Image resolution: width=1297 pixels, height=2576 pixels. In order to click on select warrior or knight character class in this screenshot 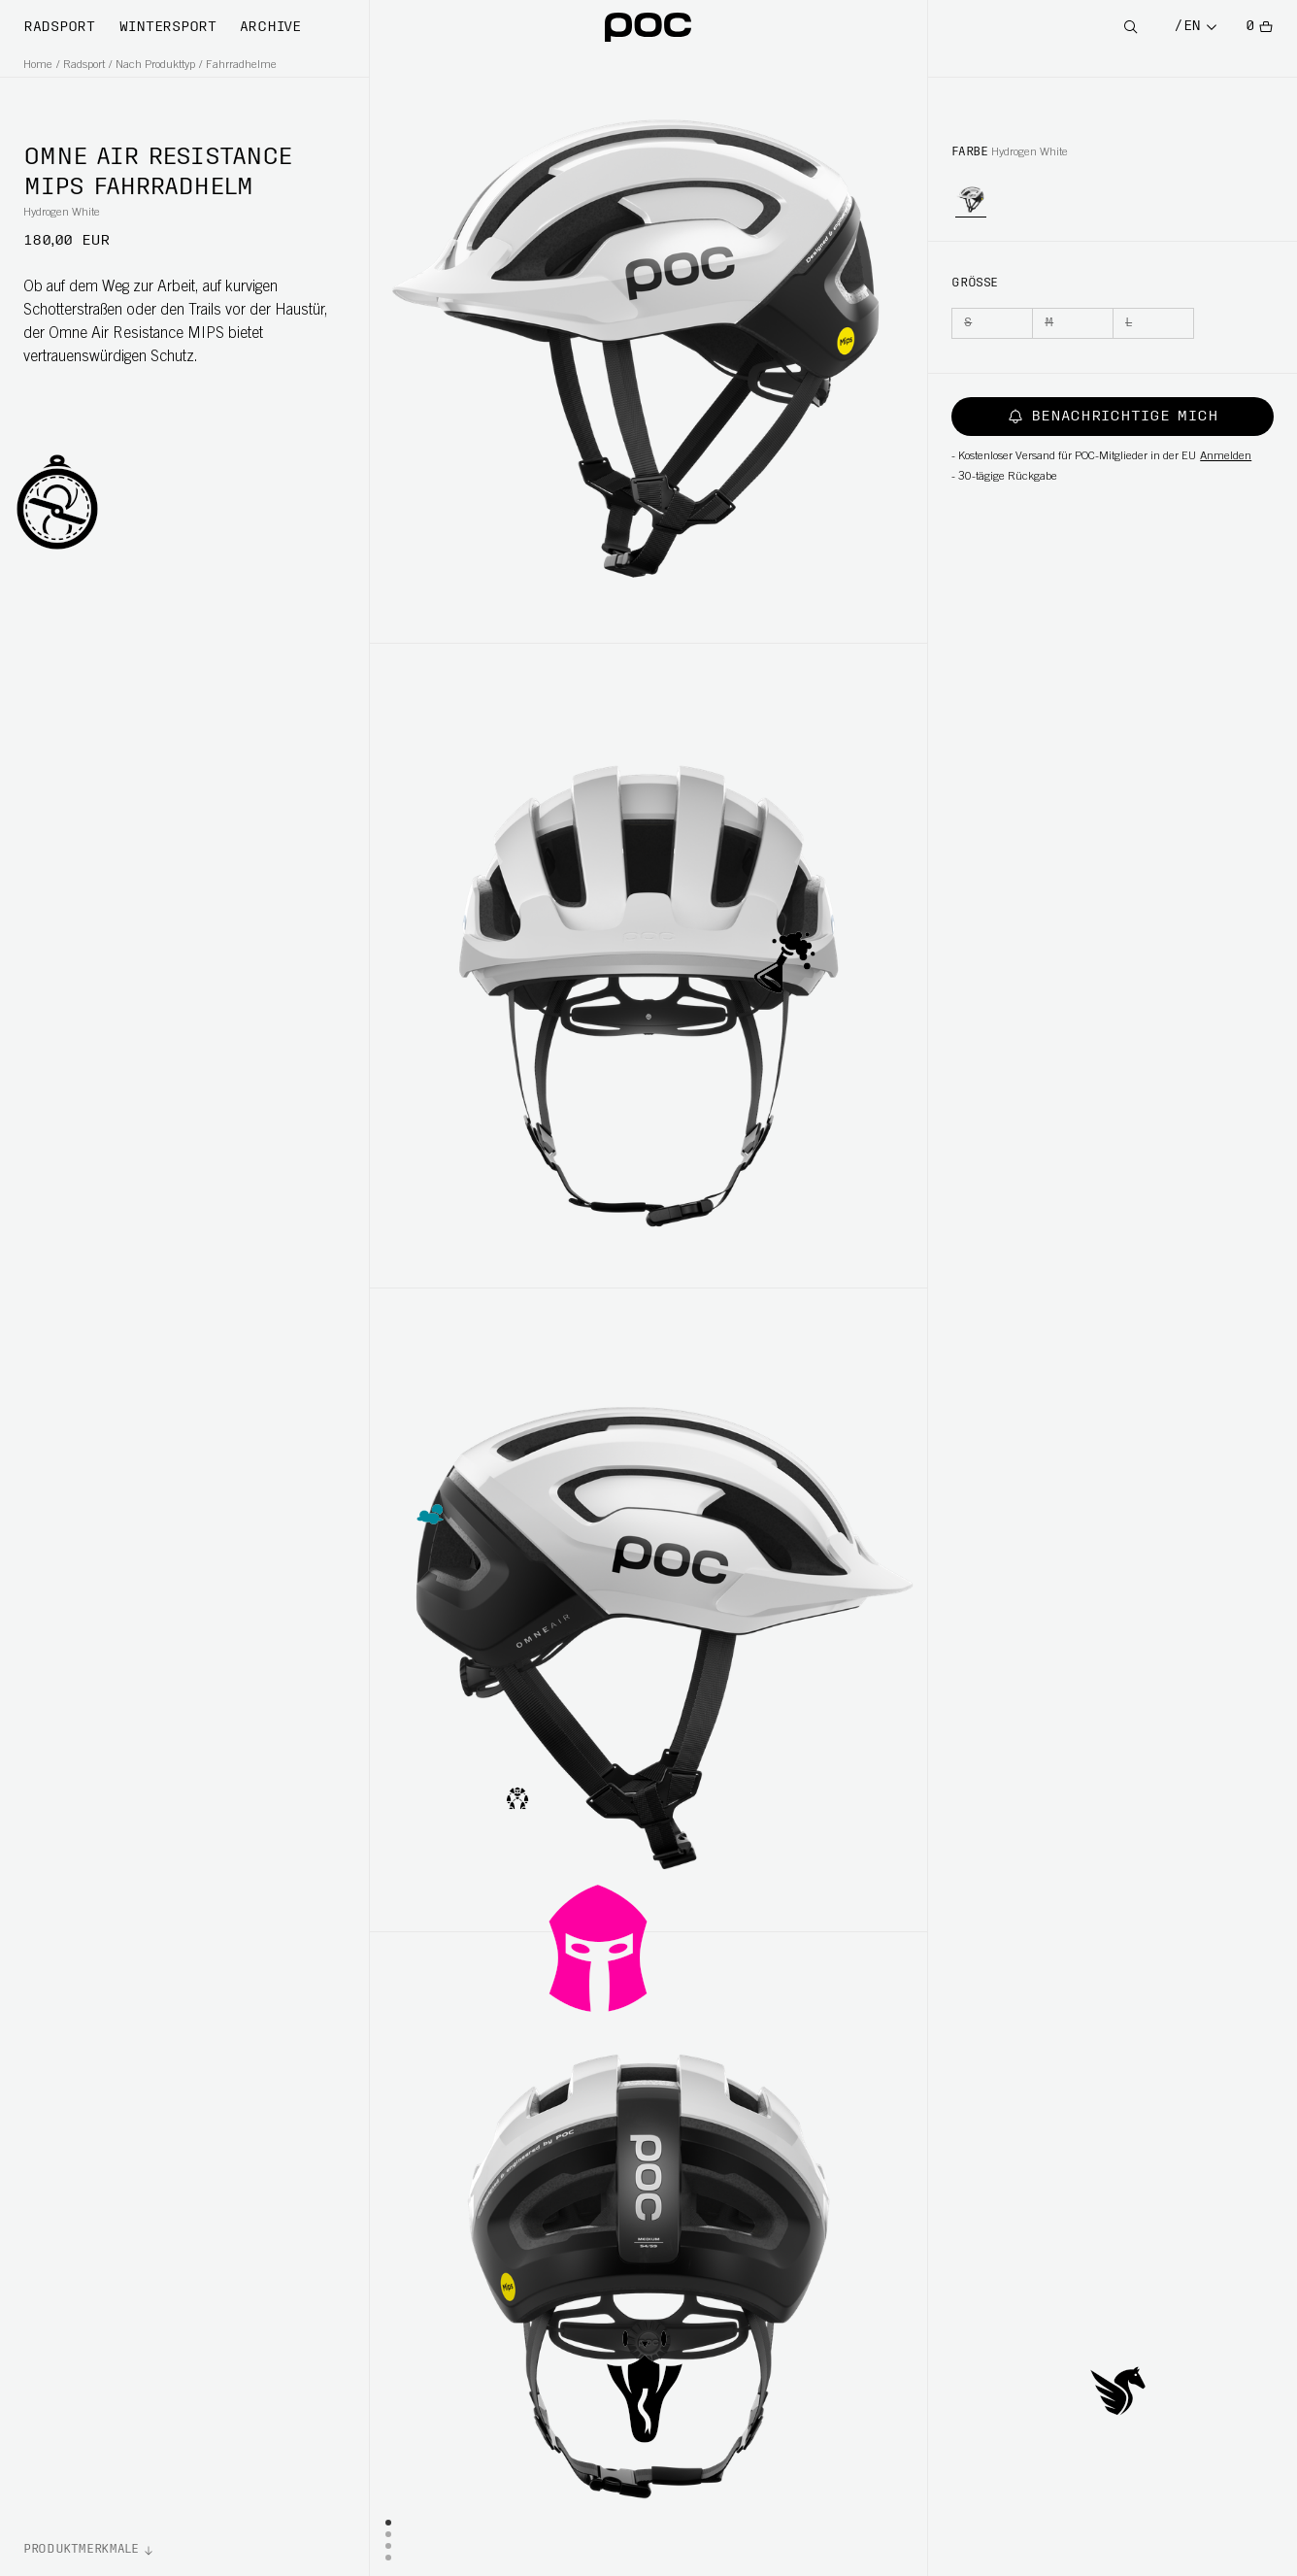, I will do `click(598, 1951)`.